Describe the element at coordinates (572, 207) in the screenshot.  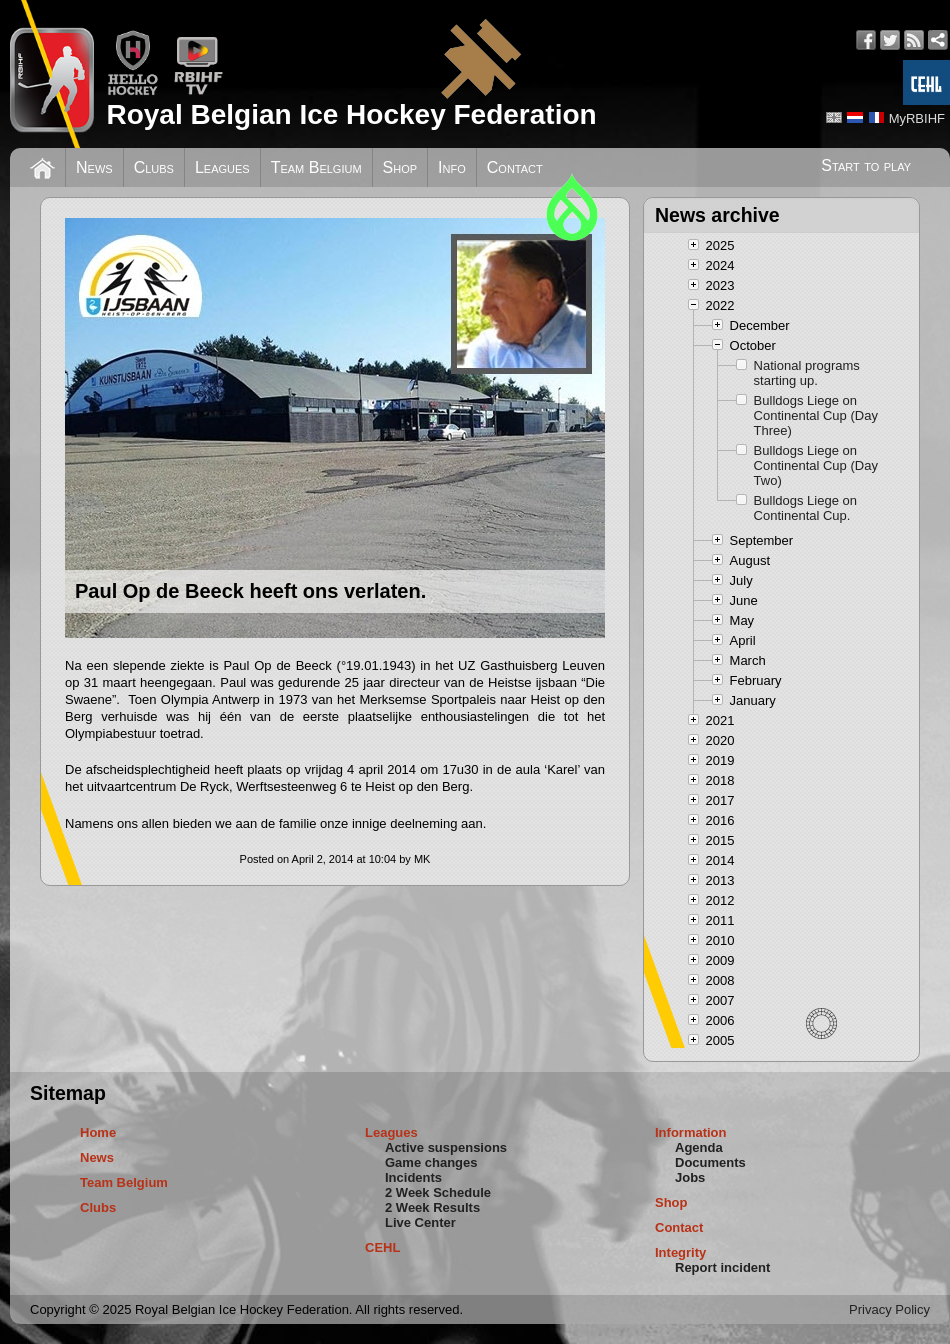
I see `drupal content management system logo` at that location.